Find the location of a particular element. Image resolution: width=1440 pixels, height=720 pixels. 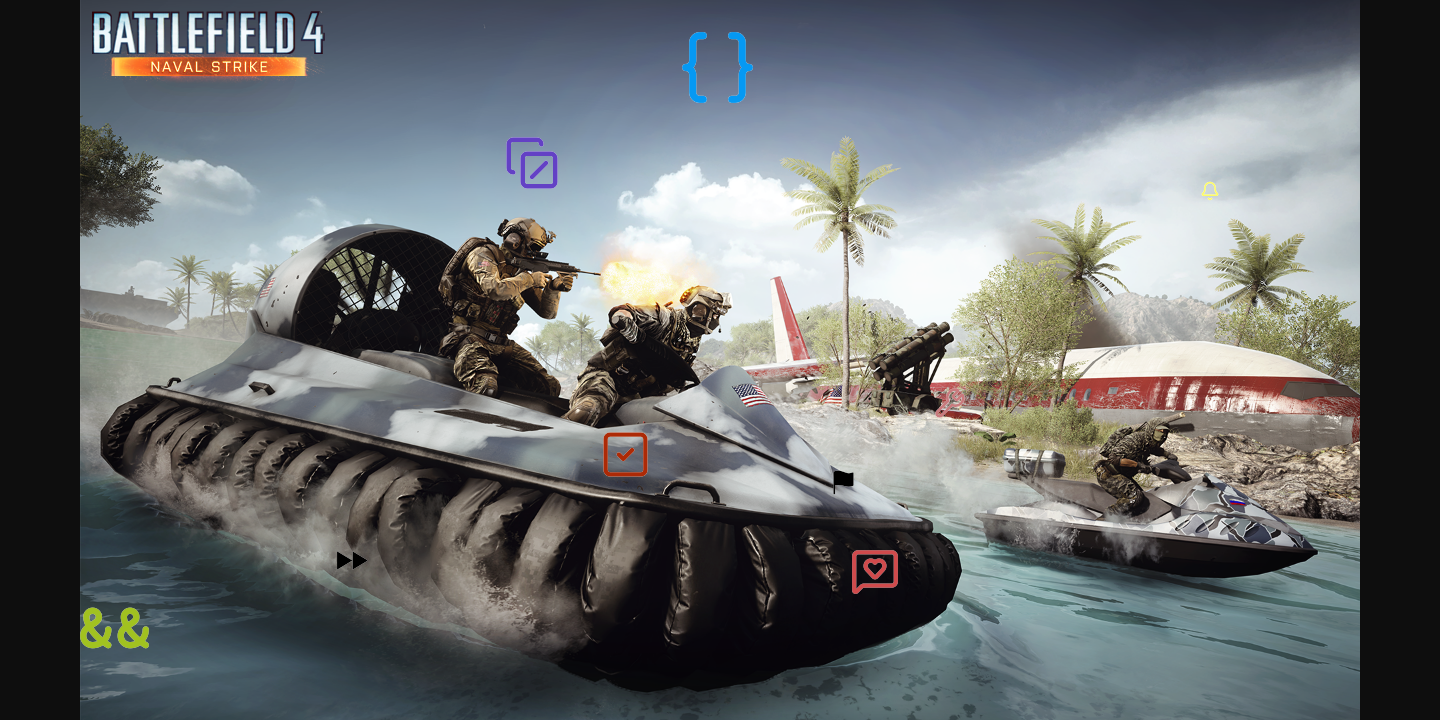

send a like or love reaction in chat is located at coordinates (875, 571).